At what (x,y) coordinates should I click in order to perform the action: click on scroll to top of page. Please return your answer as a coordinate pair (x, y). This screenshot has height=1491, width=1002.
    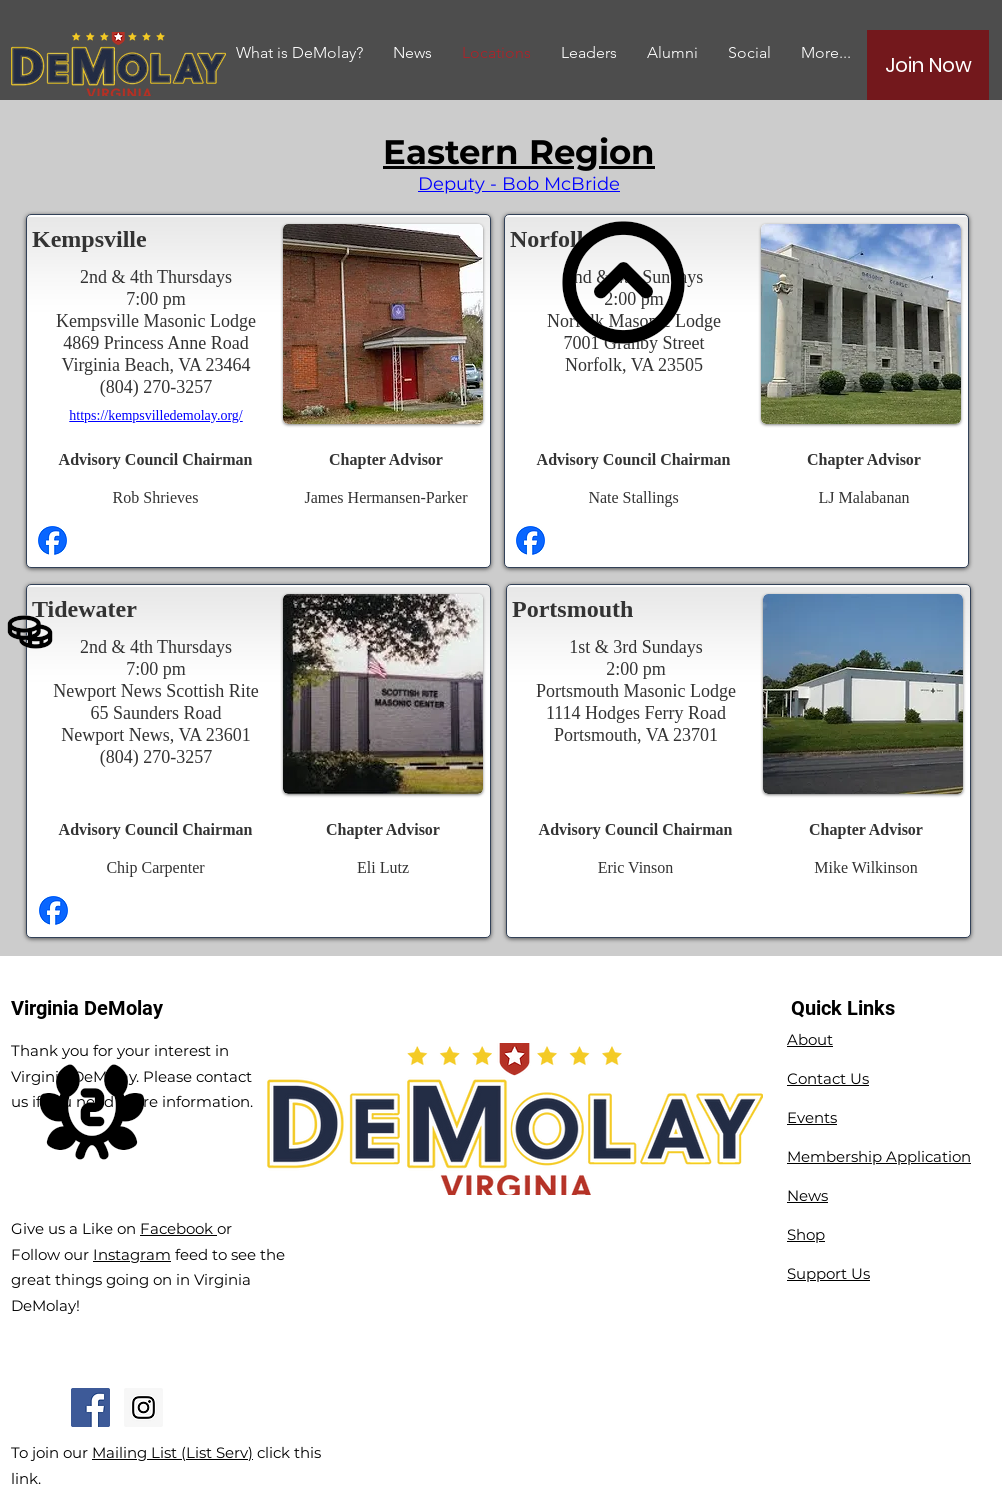
    Looking at the image, I should click on (623, 282).